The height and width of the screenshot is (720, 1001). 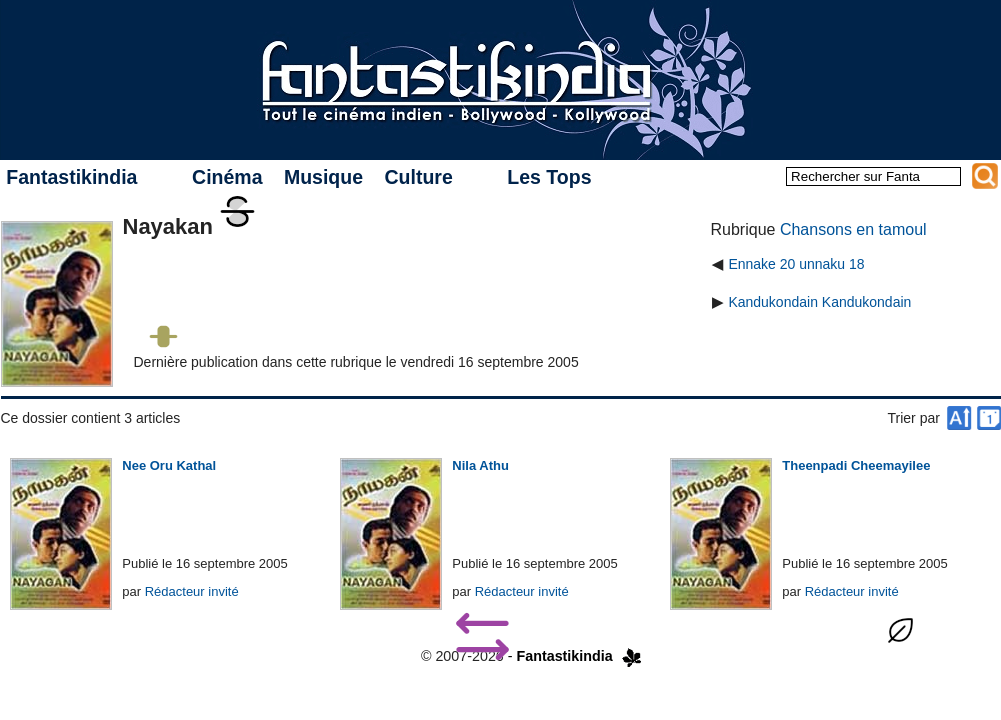 I want to click on align selected element to vertical center, so click(x=163, y=336).